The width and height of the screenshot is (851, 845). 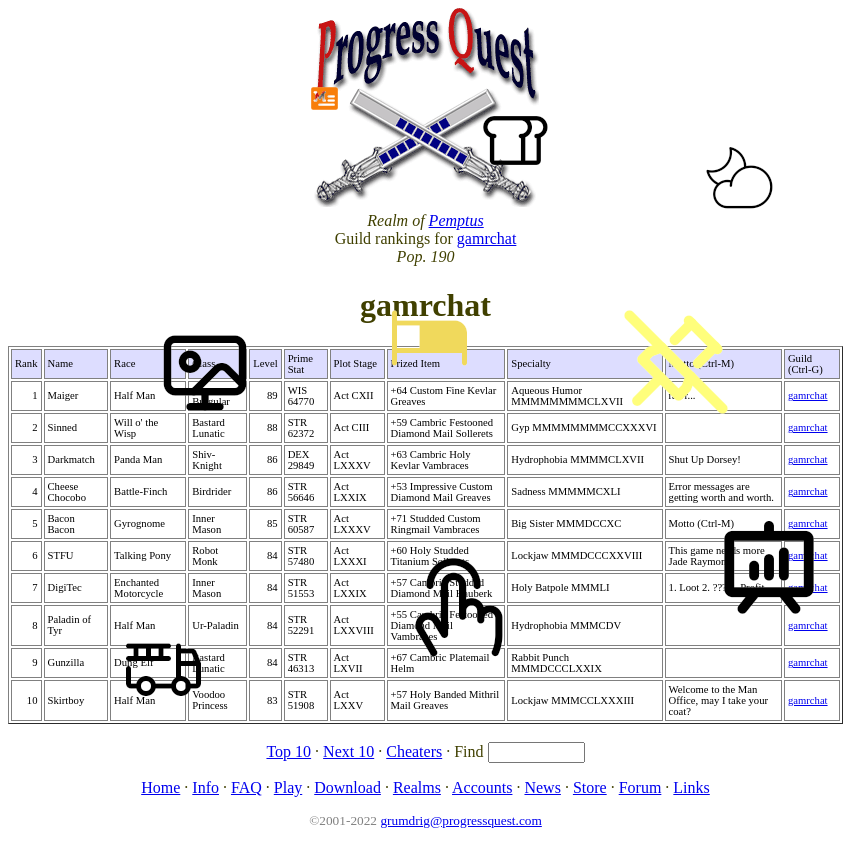 I want to click on unpin this item, so click(x=676, y=362).